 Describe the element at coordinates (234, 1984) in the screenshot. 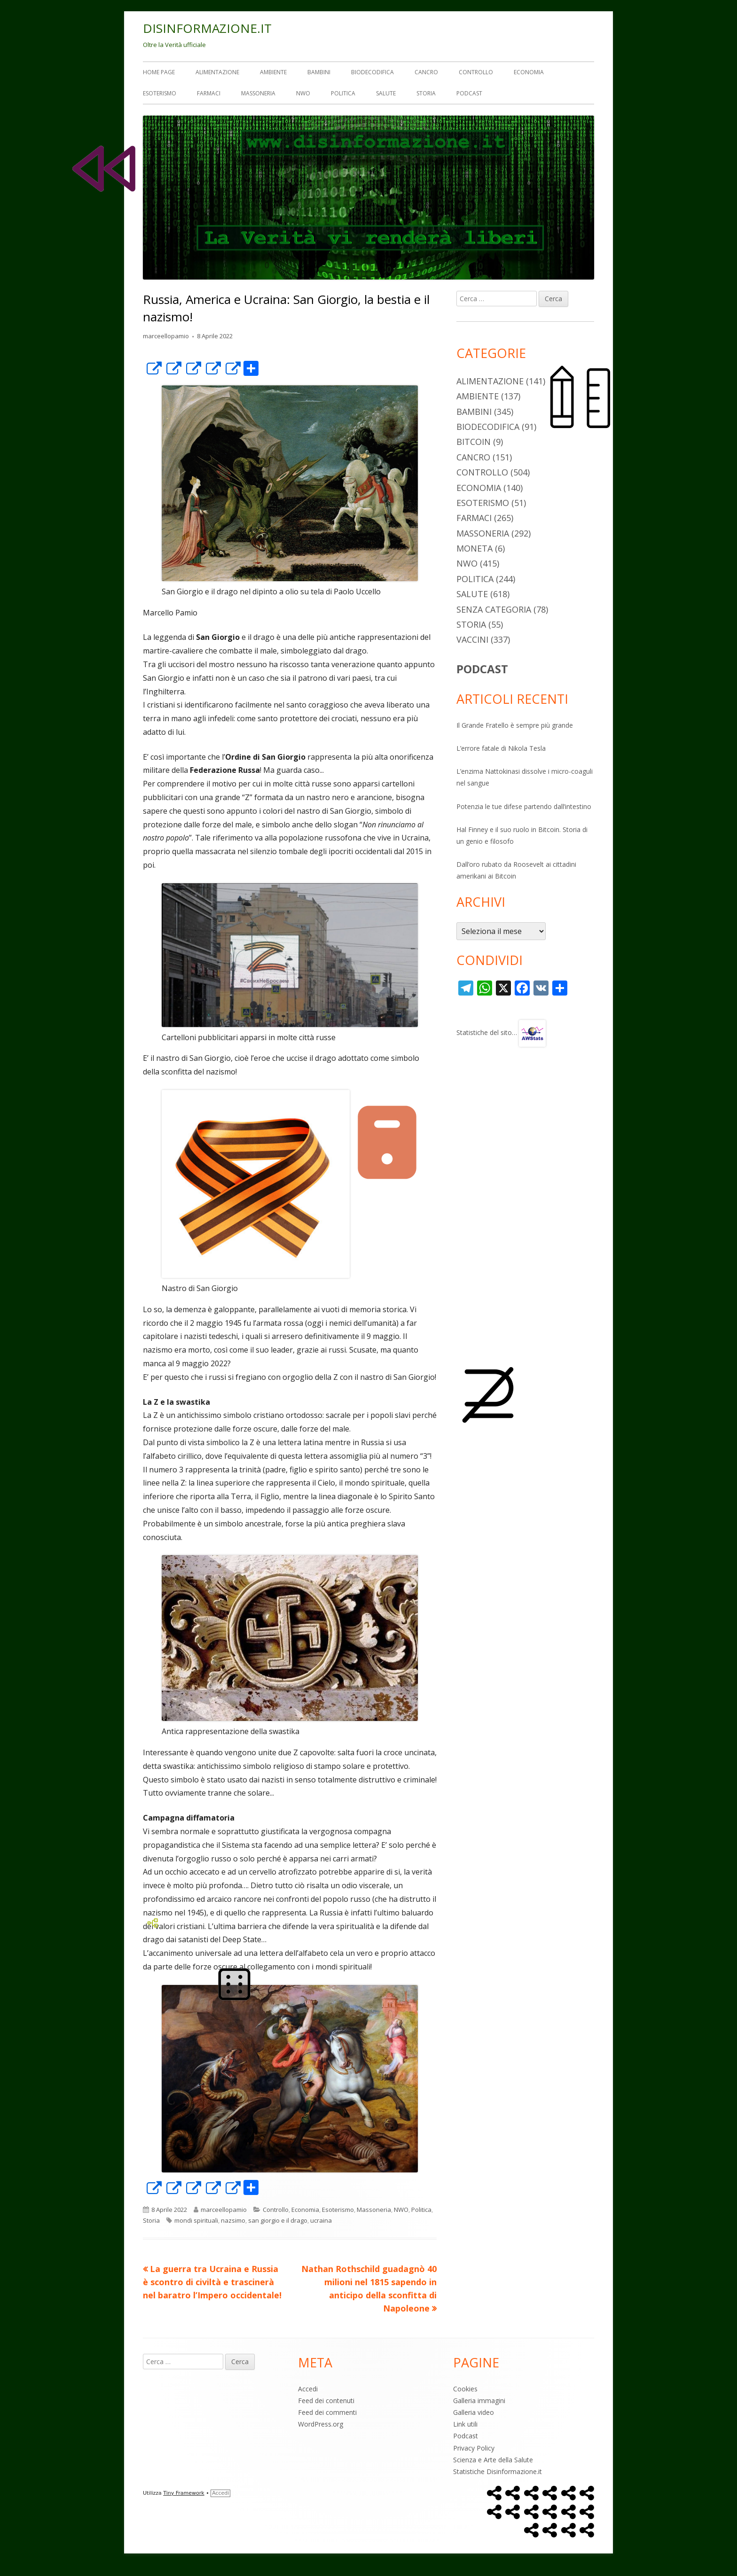

I see `randomize or shuffle content` at that location.